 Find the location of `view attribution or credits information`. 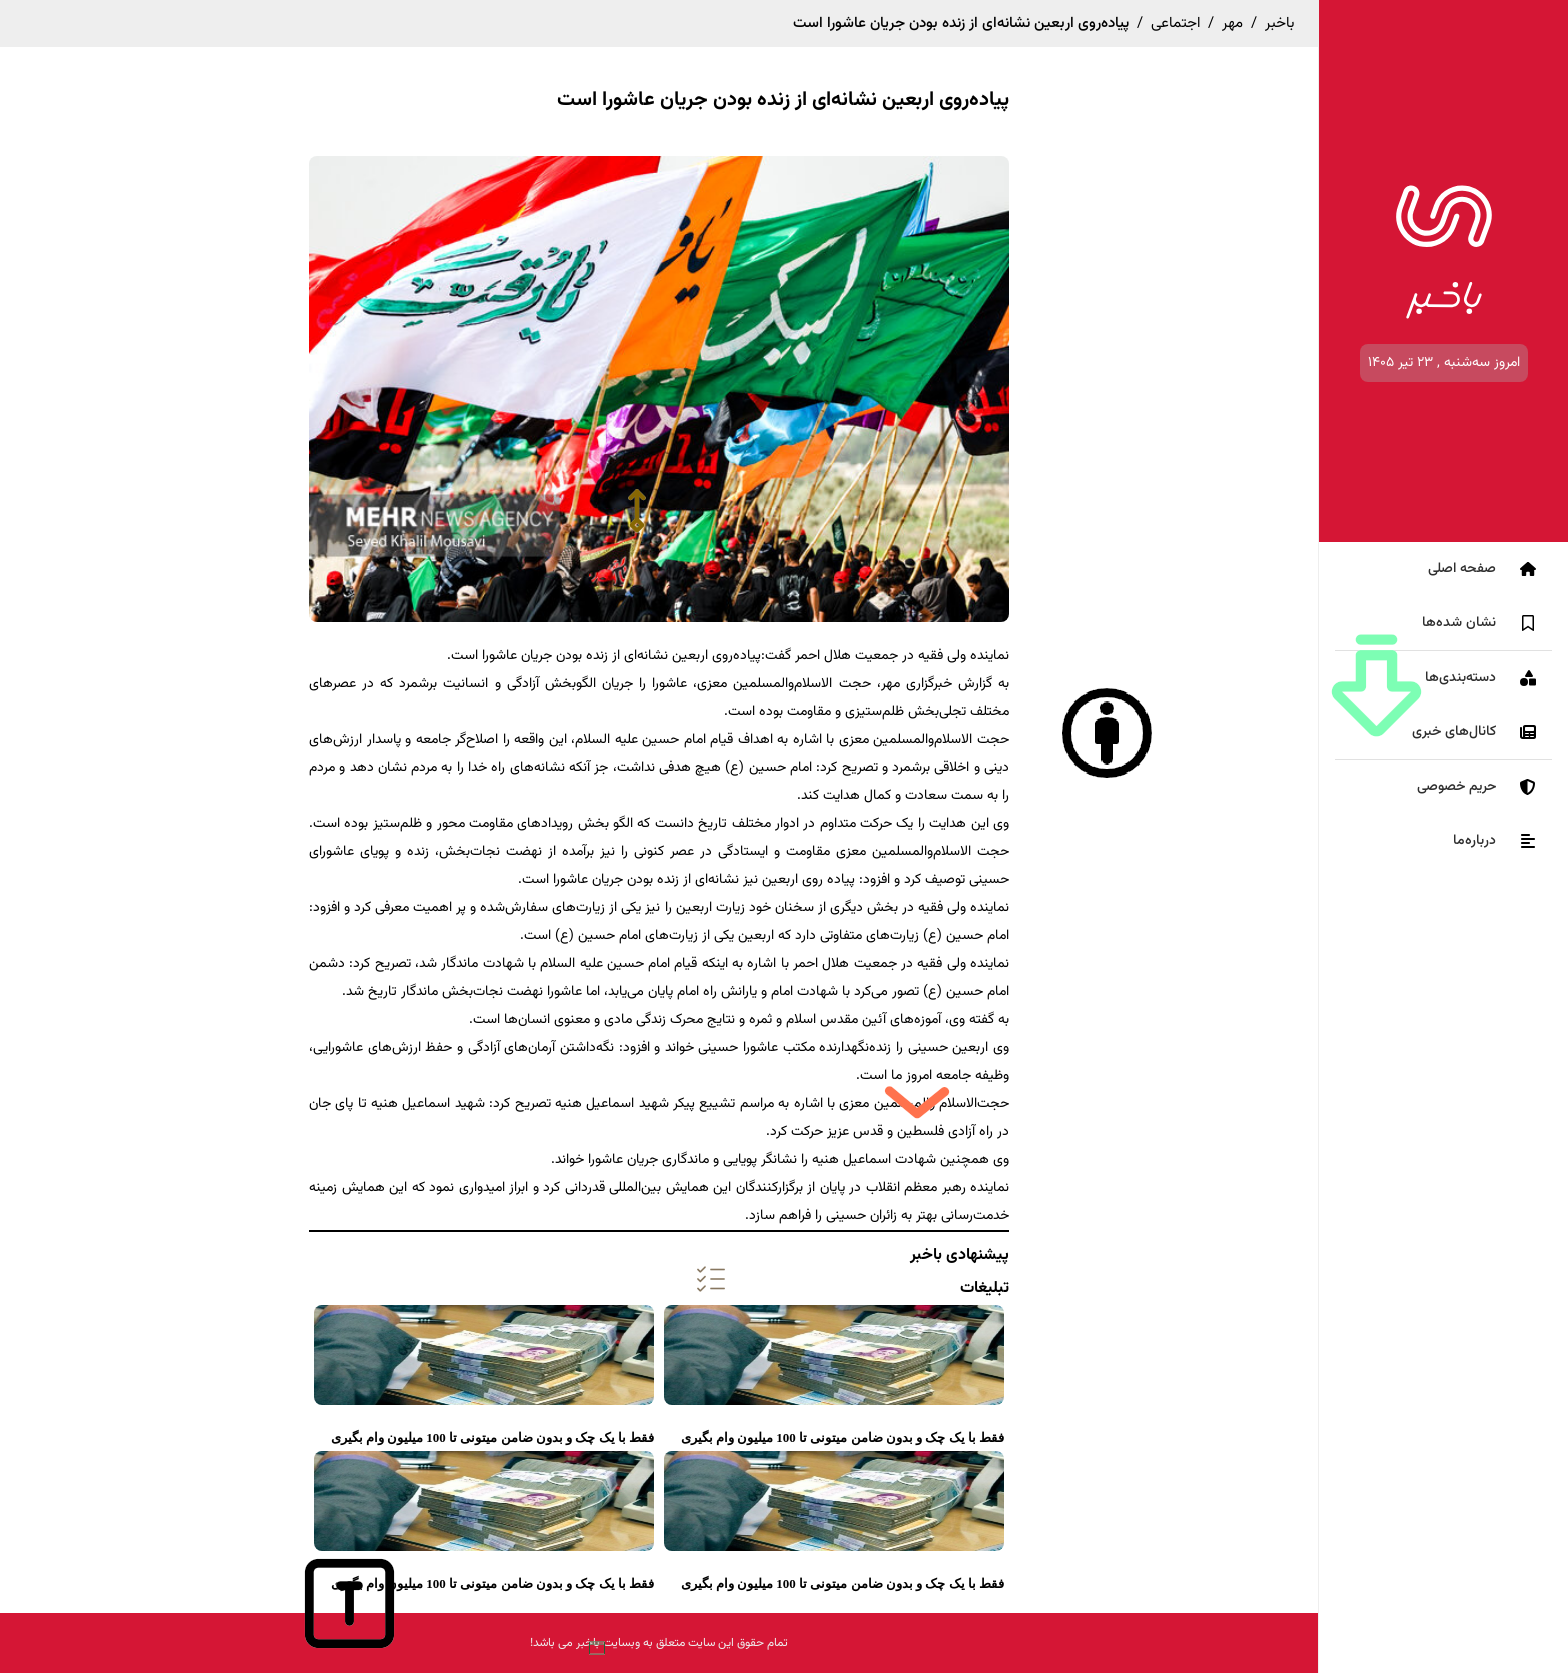

view attribution or credits information is located at coordinates (1107, 733).